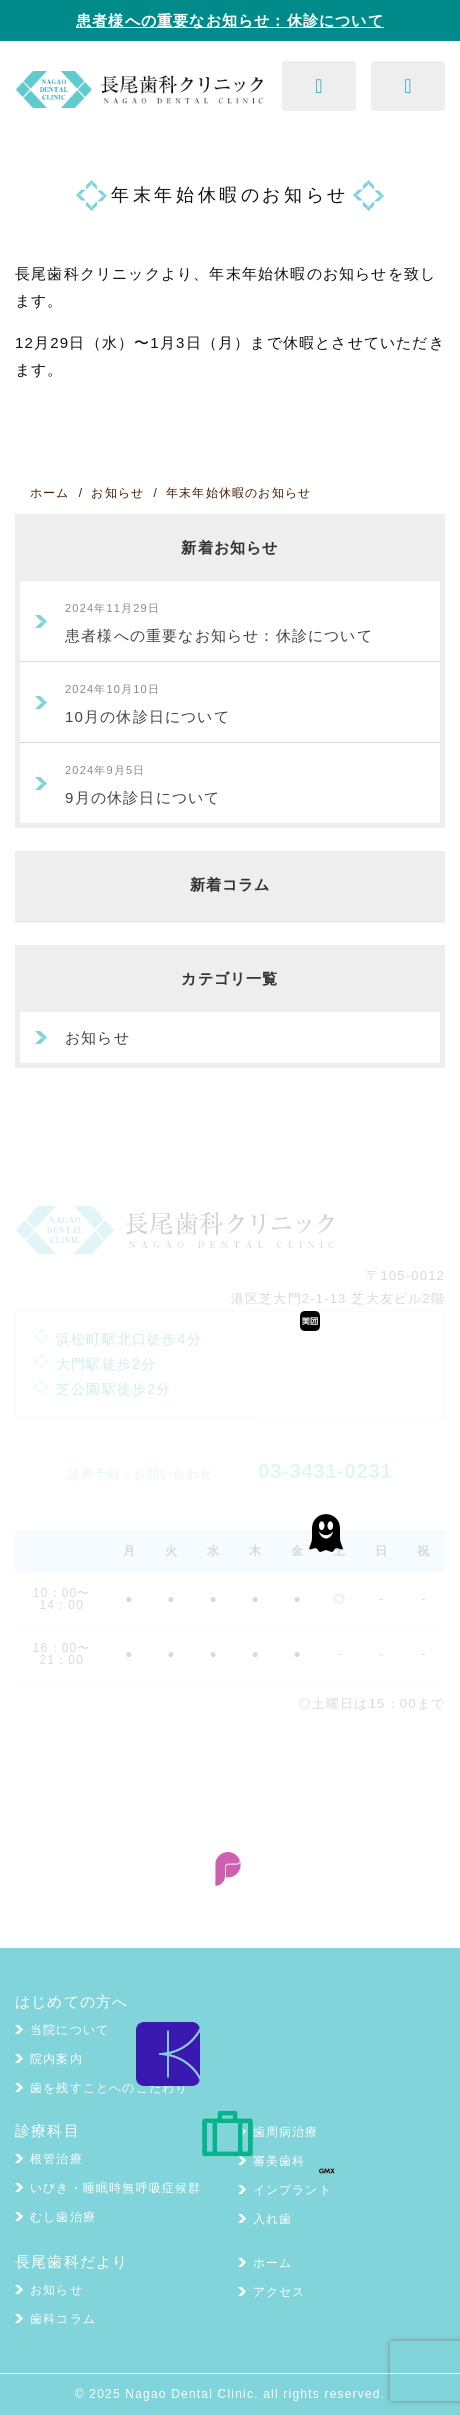 The width and height of the screenshot is (460, 2415). I want to click on open ghostery privacy browser extension, so click(326, 1533).